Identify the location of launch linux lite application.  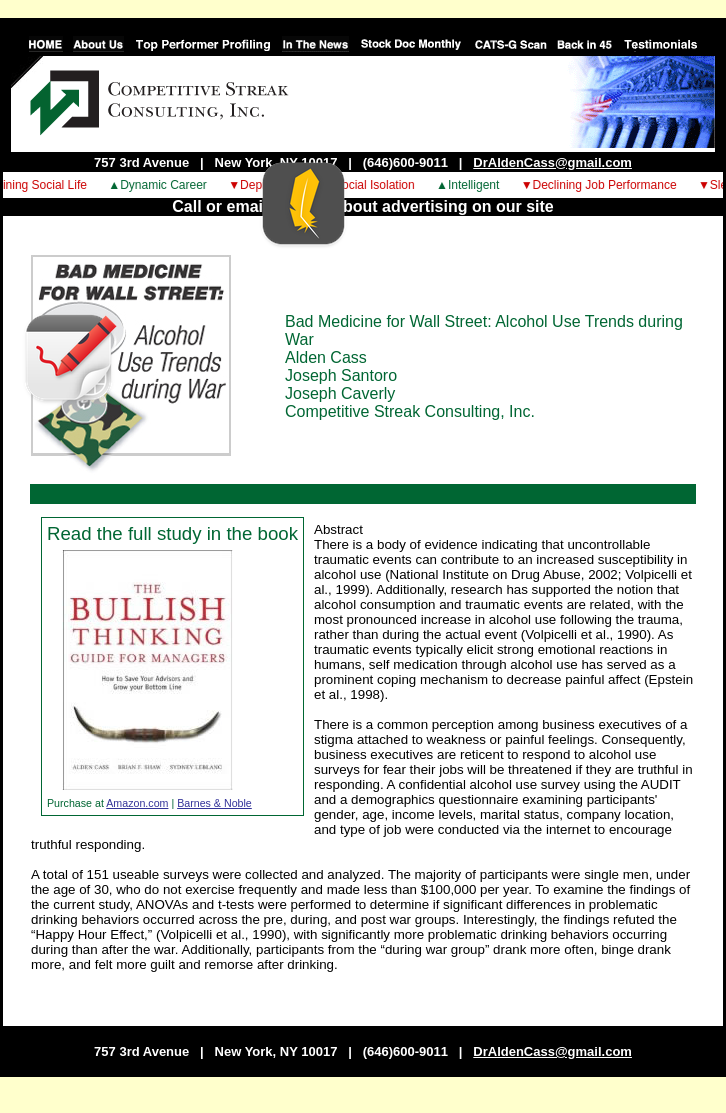
(303, 203).